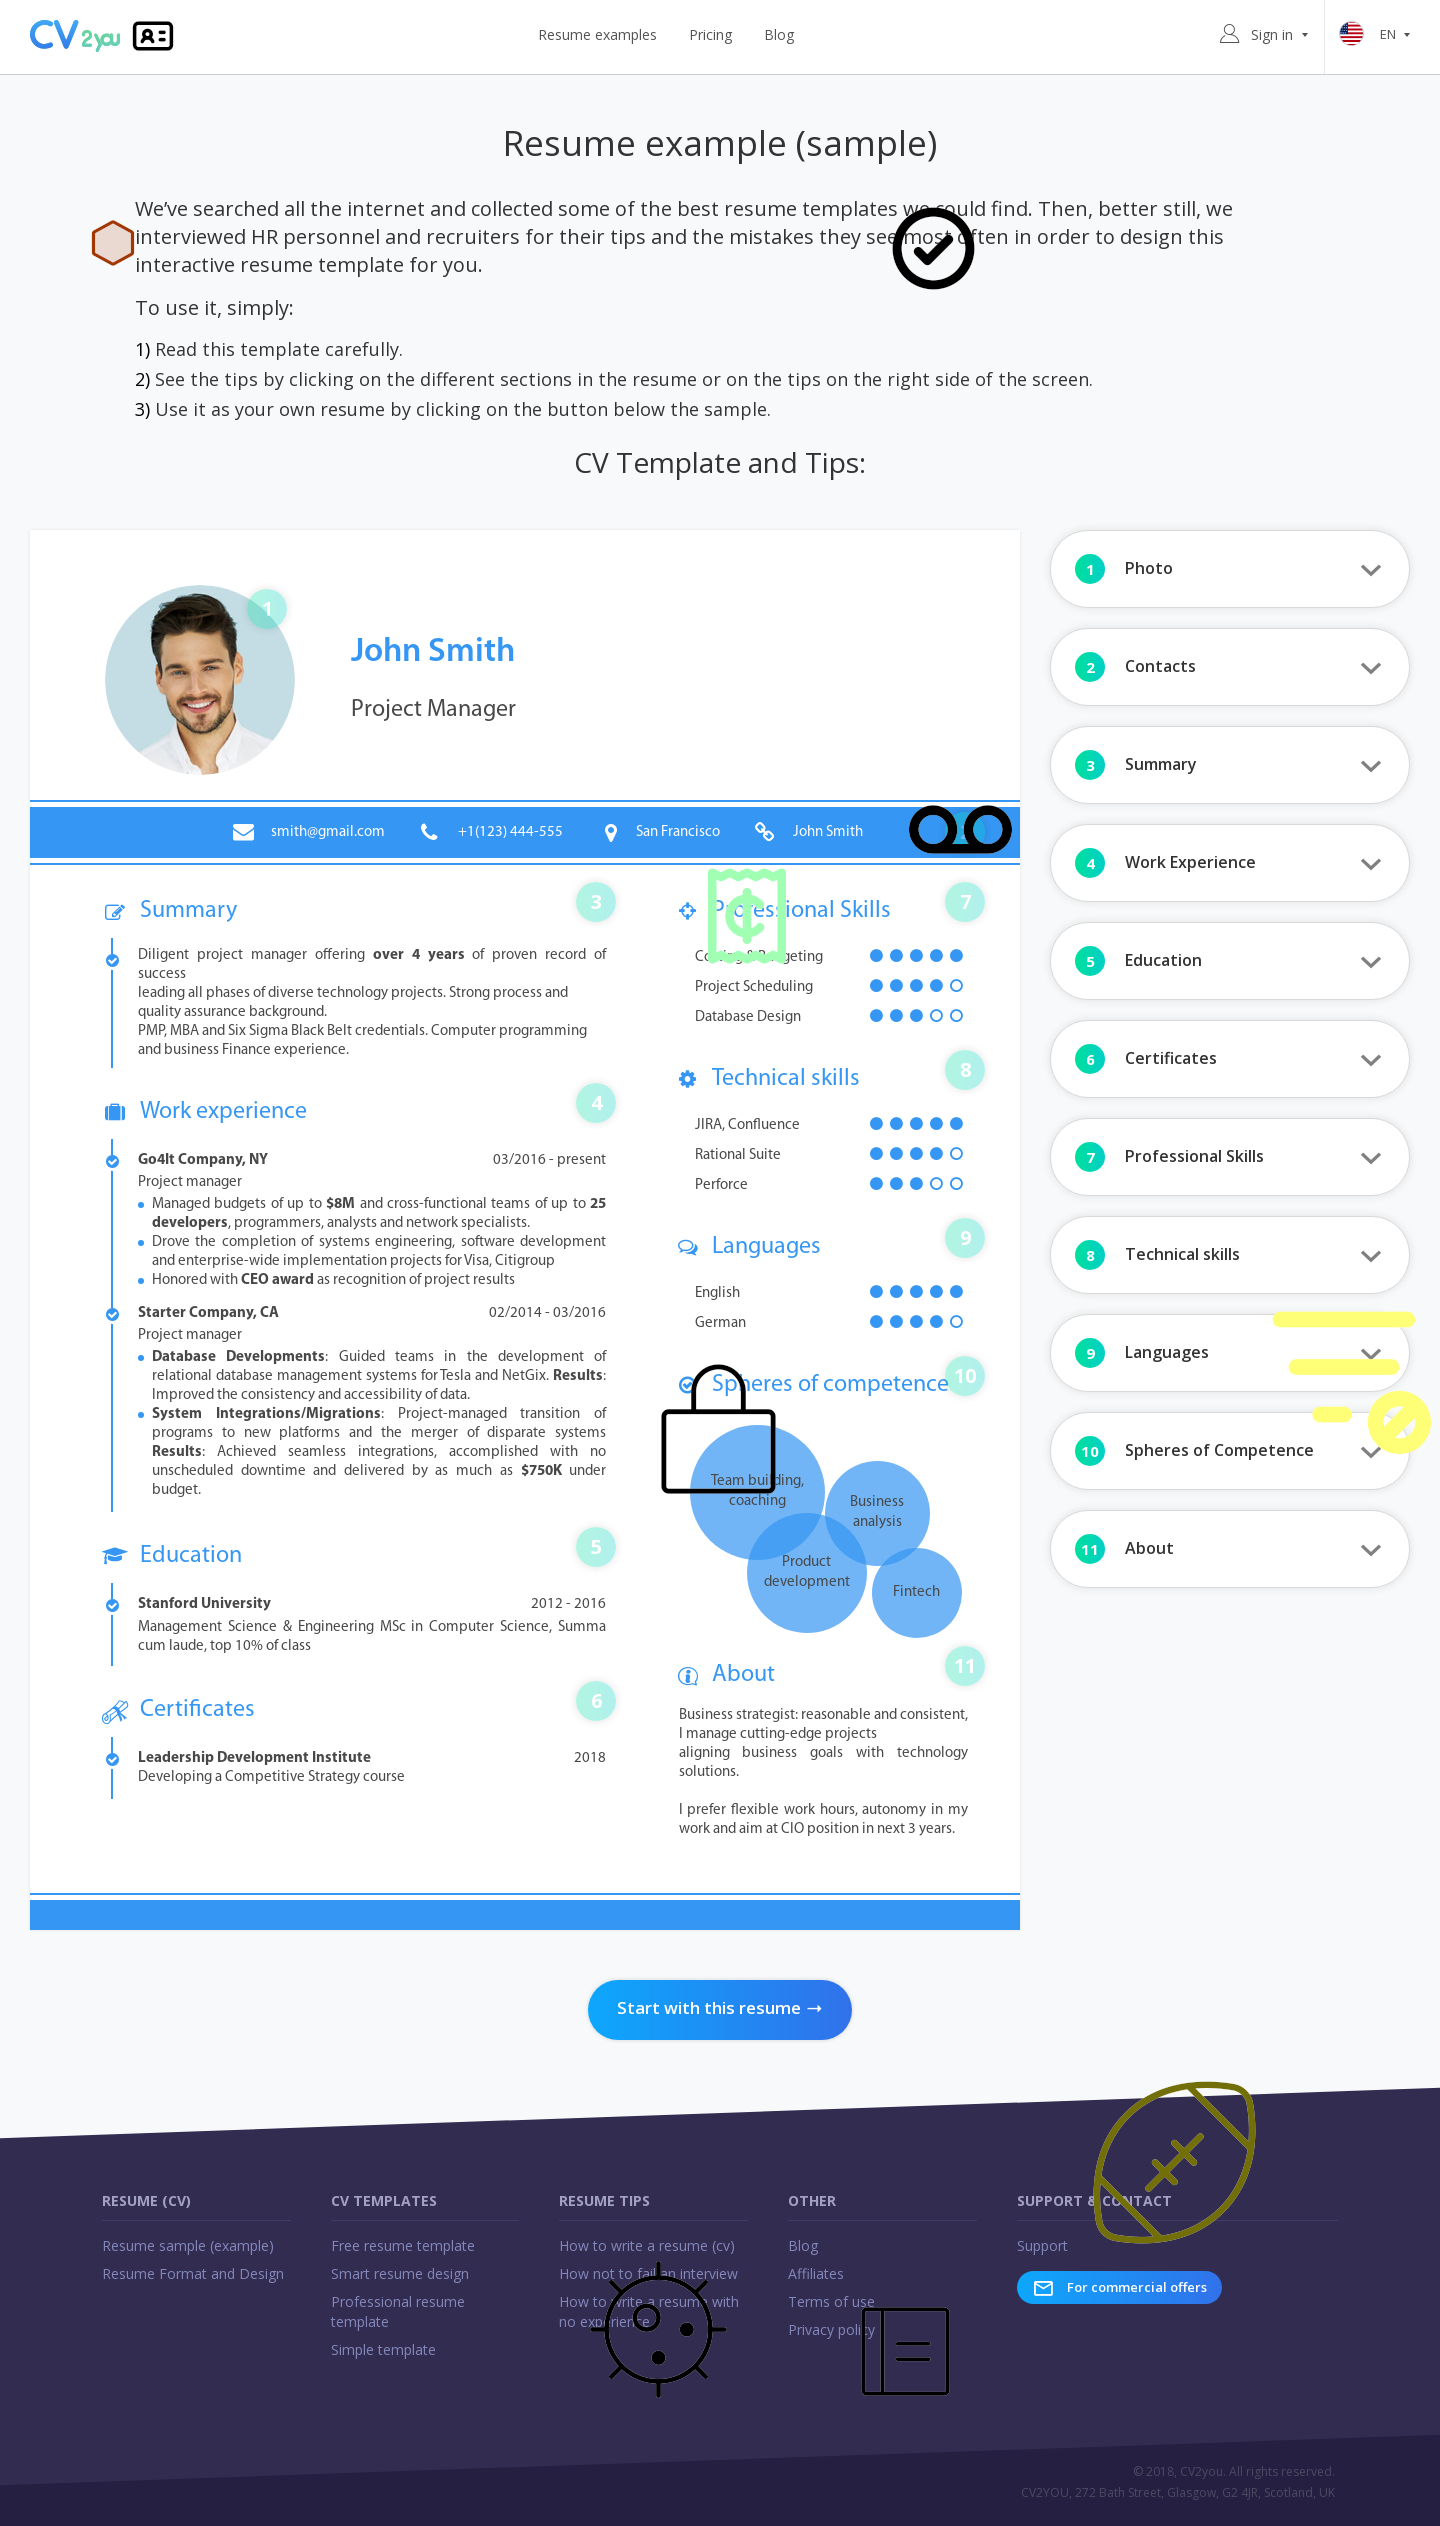 The image size is (1440, 2526). Describe the element at coordinates (960, 829) in the screenshot. I see `access voicemail messages` at that location.